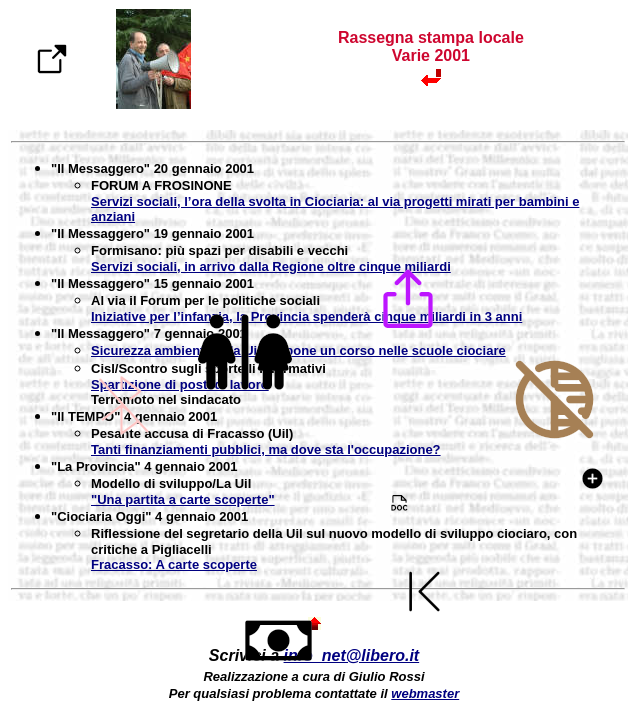 This screenshot has height=720, width=628. What do you see at coordinates (278, 640) in the screenshot?
I see `view your account balance` at bounding box center [278, 640].